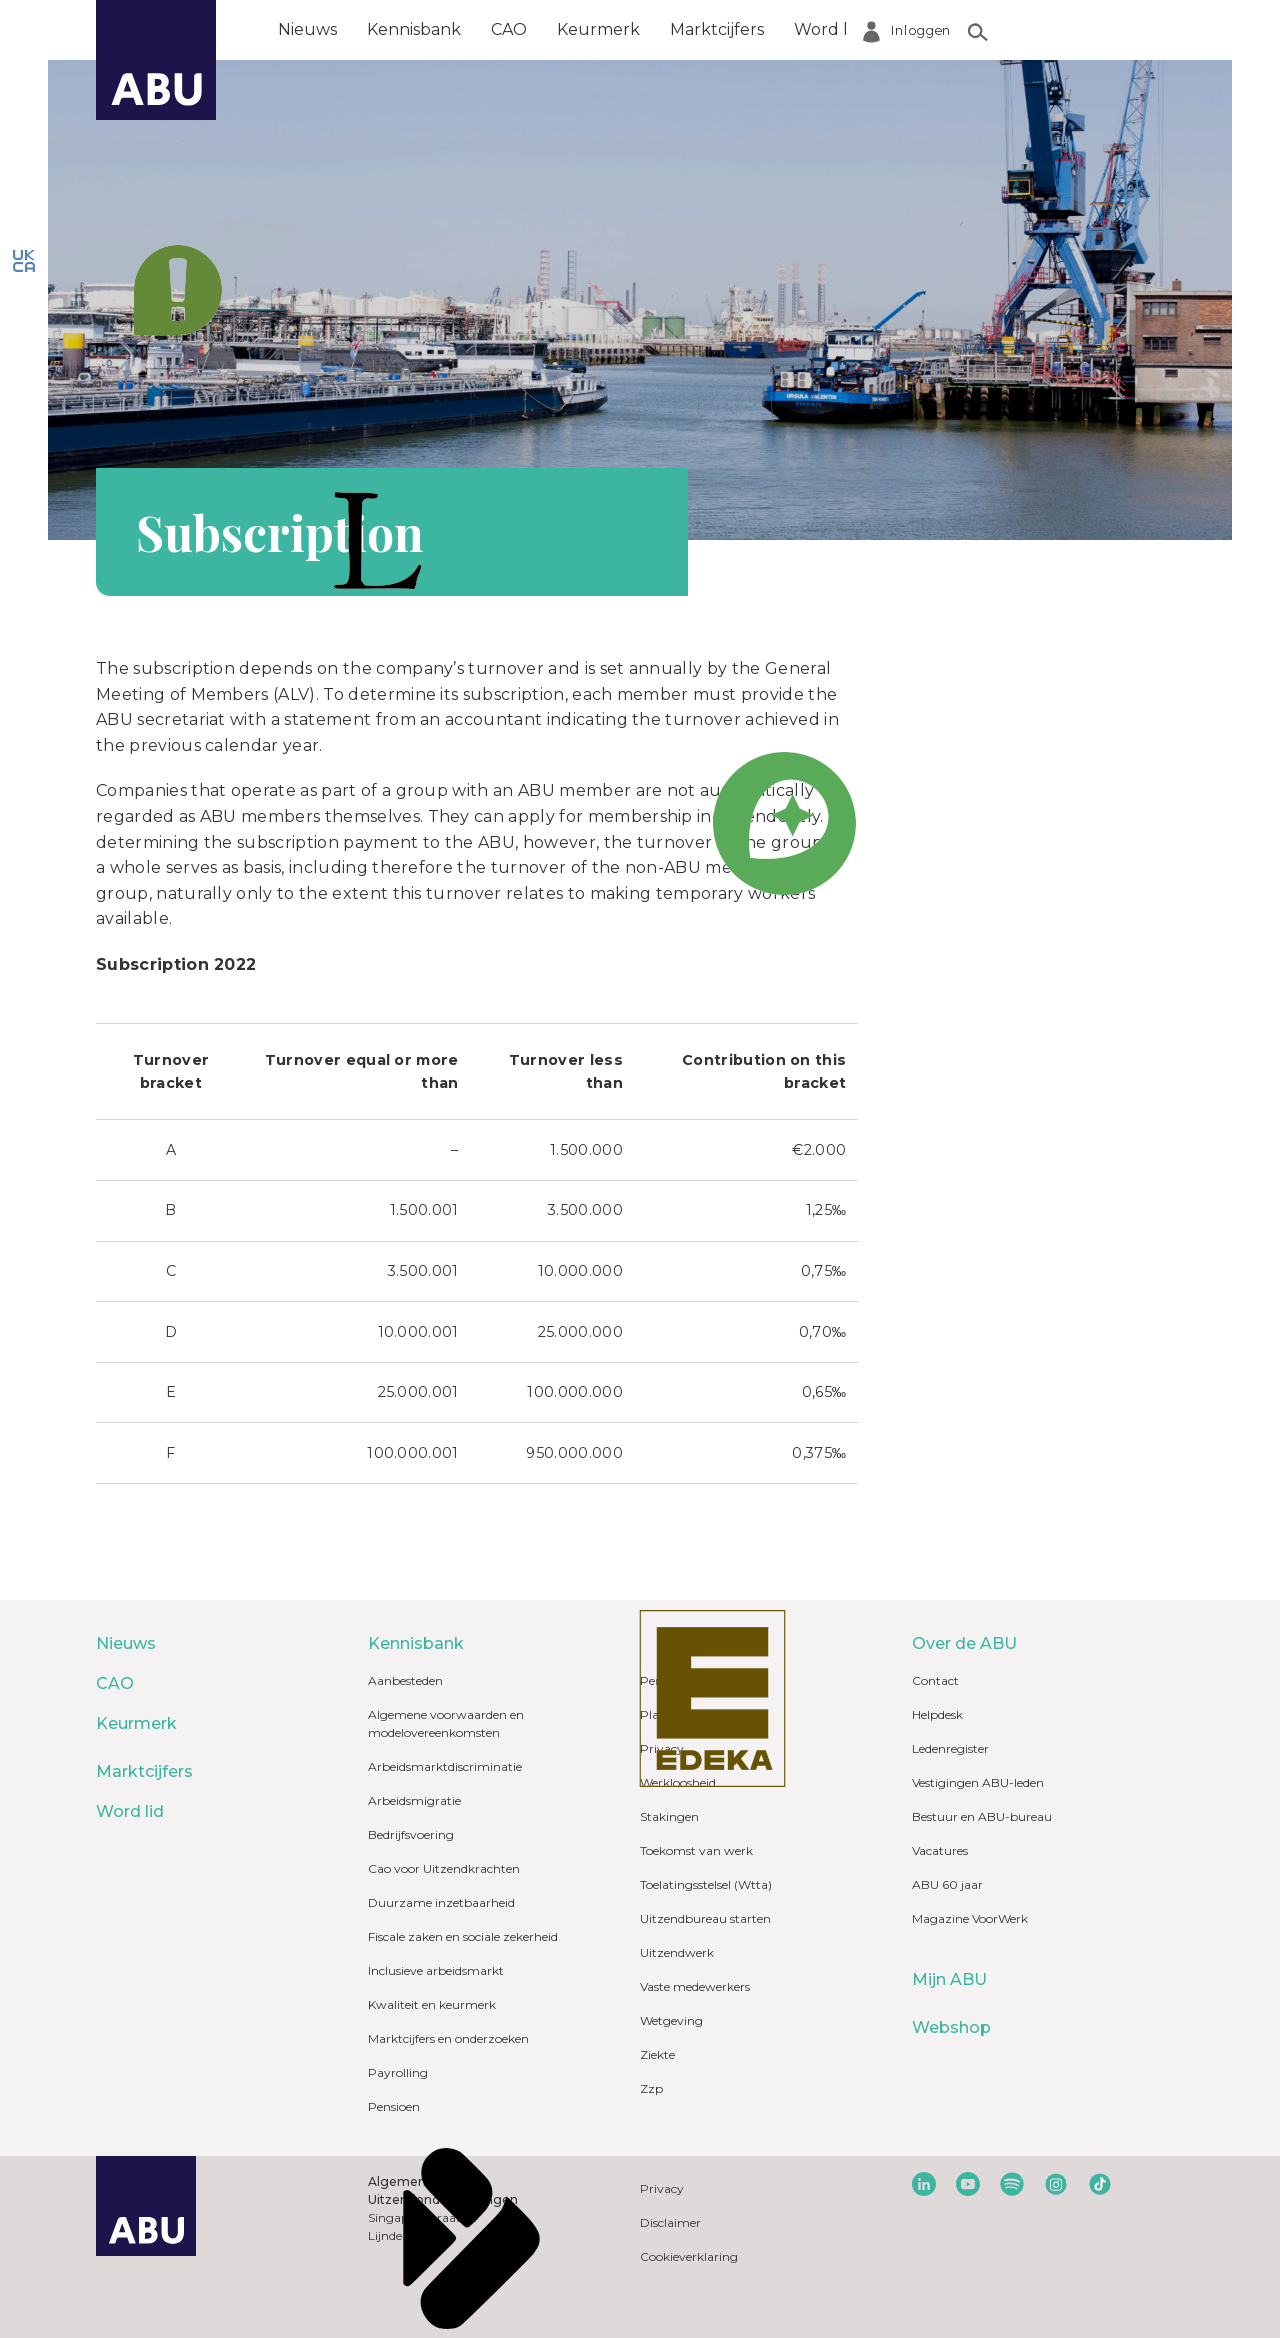 Image resolution: width=1280 pixels, height=2338 pixels. What do you see at coordinates (377, 540) in the screenshot?
I see `lerna monorepo tool branding` at bounding box center [377, 540].